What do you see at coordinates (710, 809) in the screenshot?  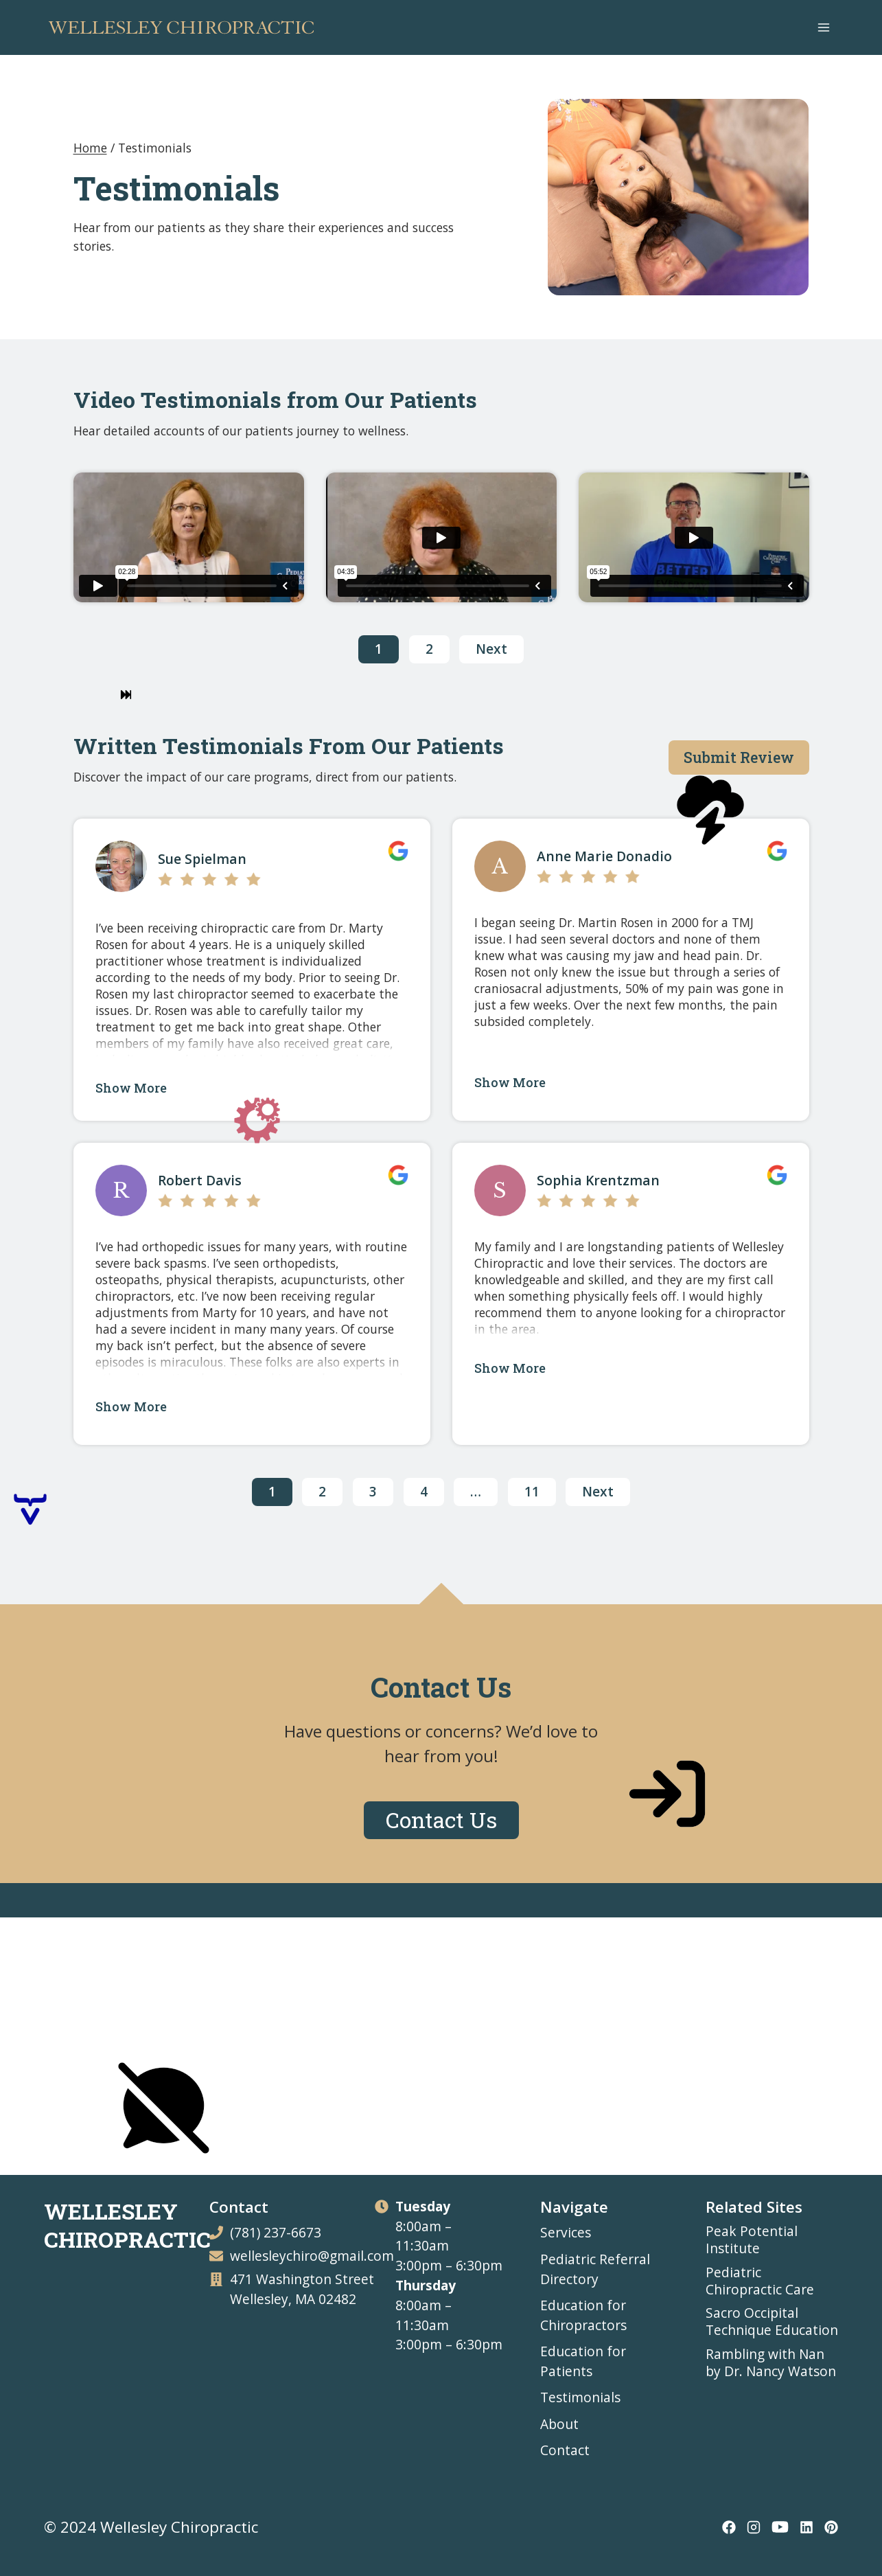 I see `indicates thunderstorm or severe weather conditions` at bounding box center [710, 809].